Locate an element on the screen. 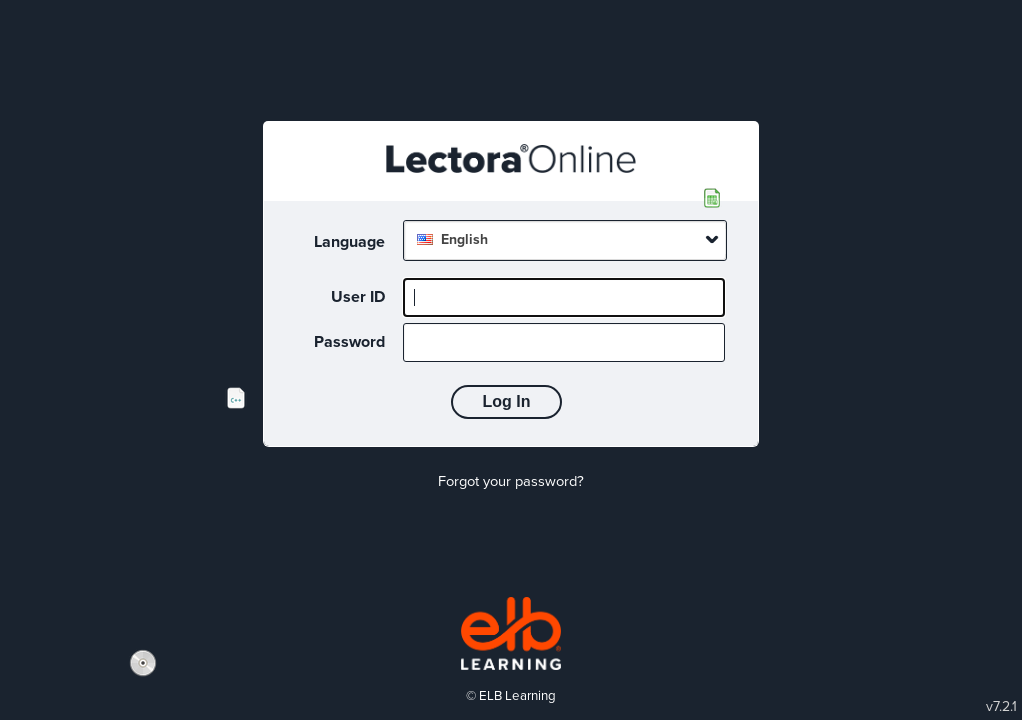 The height and width of the screenshot is (720, 1022). a C++ source code file is located at coordinates (236, 398).